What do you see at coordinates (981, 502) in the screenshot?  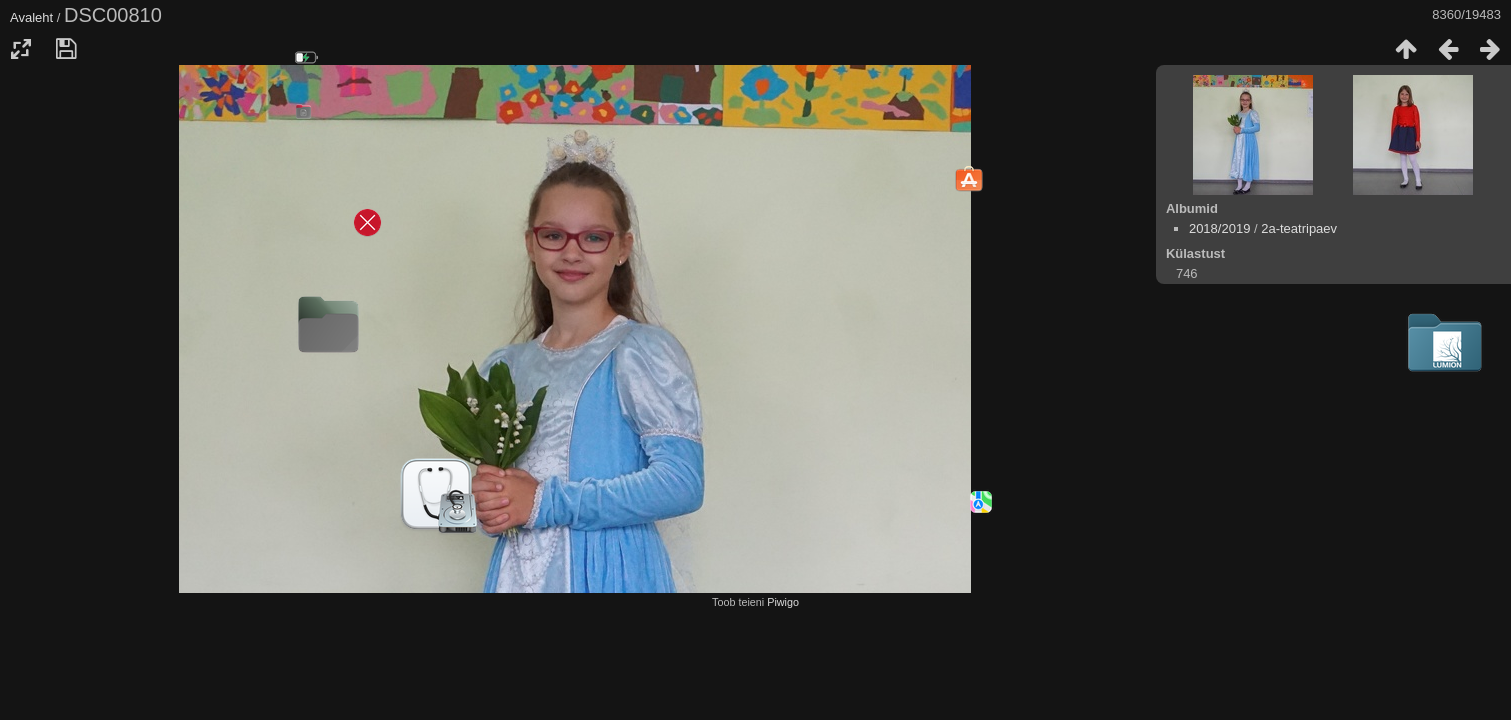 I see `open apple maps` at bounding box center [981, 502].